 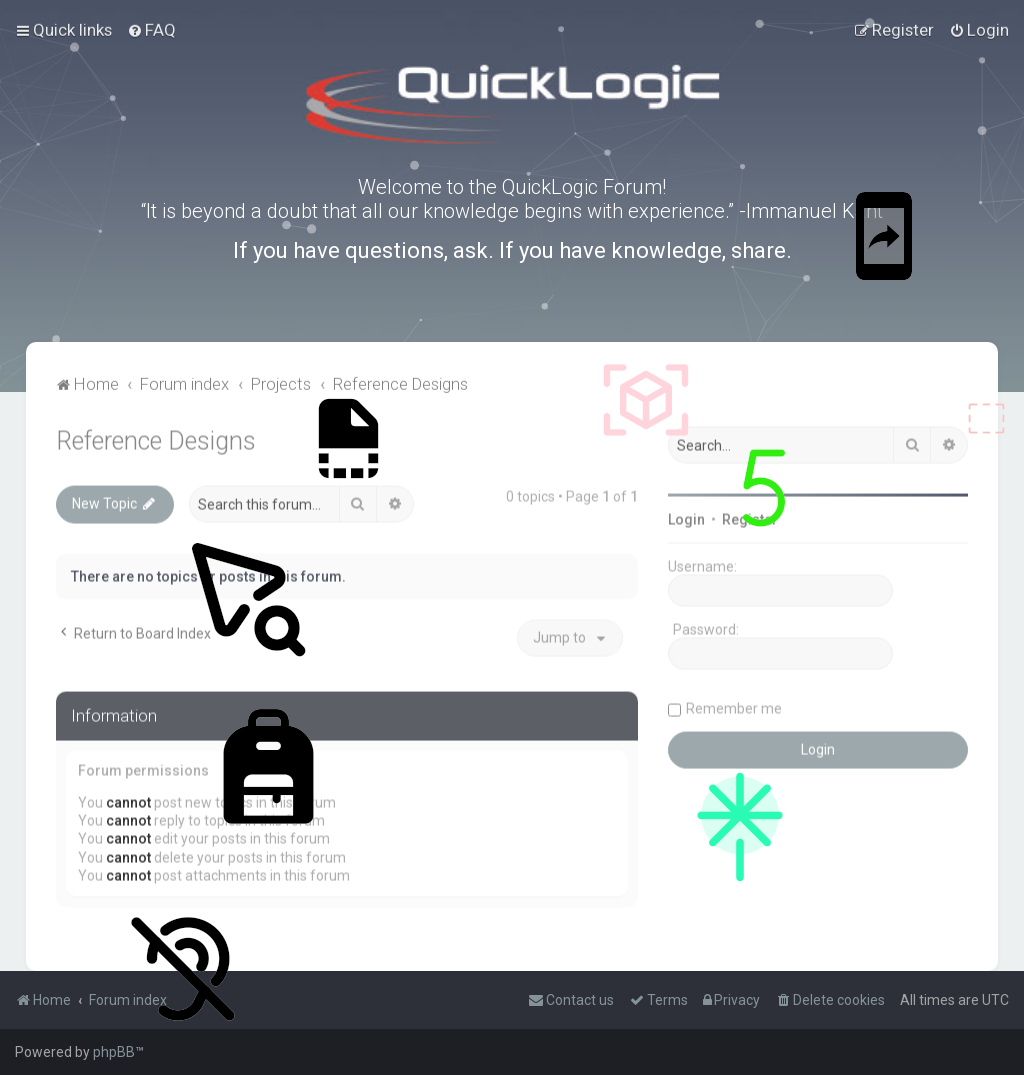 What do you see at coordinates (884, 236) in the screenshot?
I see `share your mobile screen with others` at bounding box center [884, 236].